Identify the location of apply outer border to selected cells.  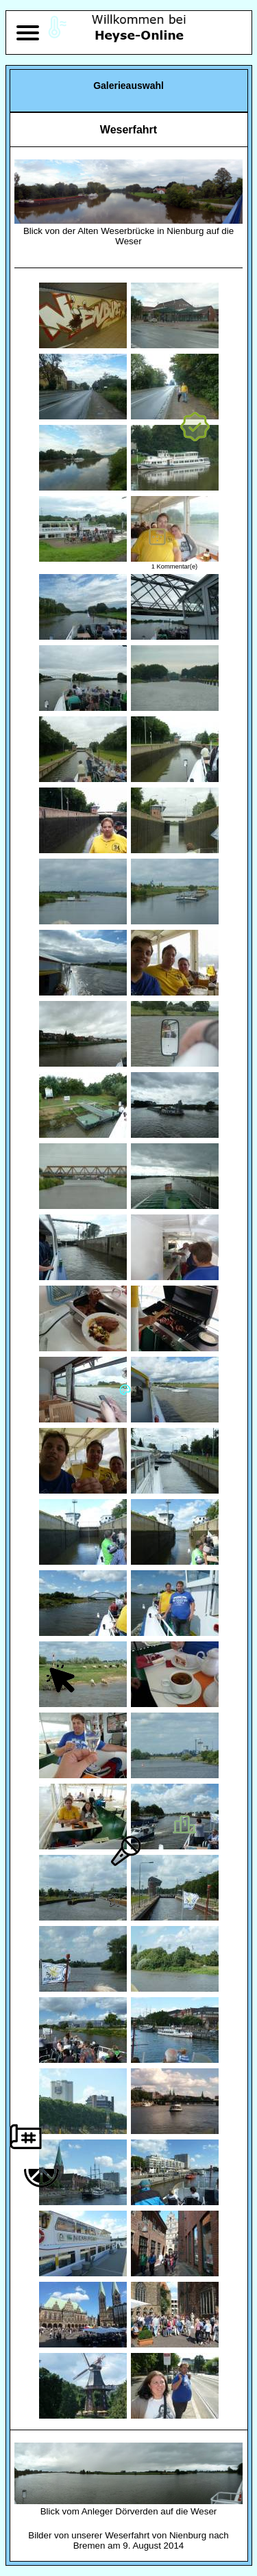
(157, 536).